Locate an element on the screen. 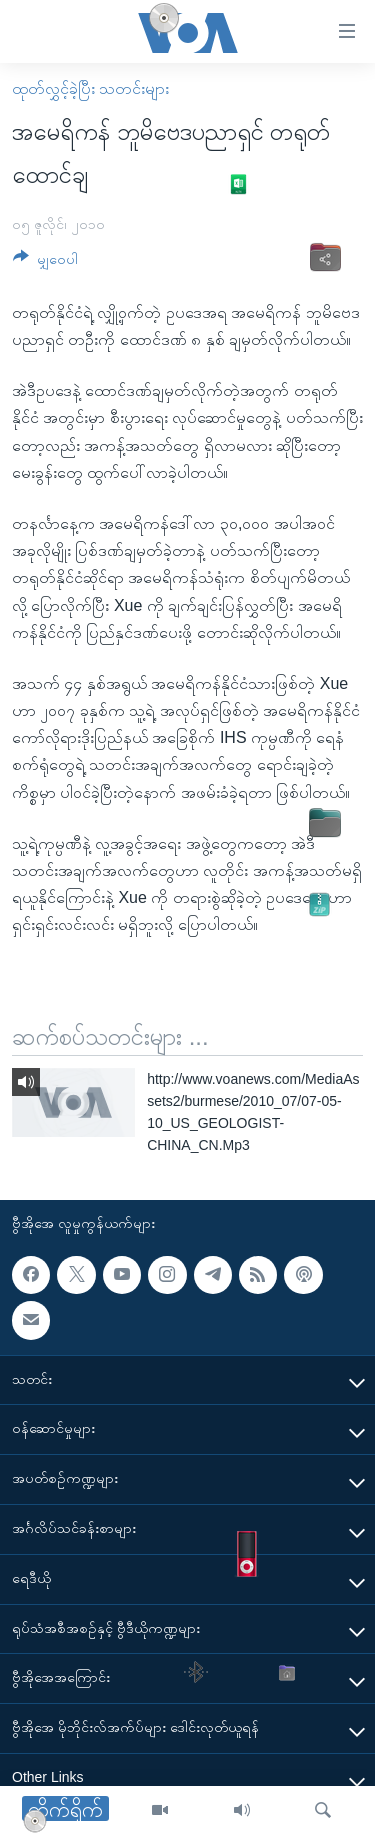 This screenshot has width=375, height=1836. access your public shared folder is located at coordinates (325, 256).